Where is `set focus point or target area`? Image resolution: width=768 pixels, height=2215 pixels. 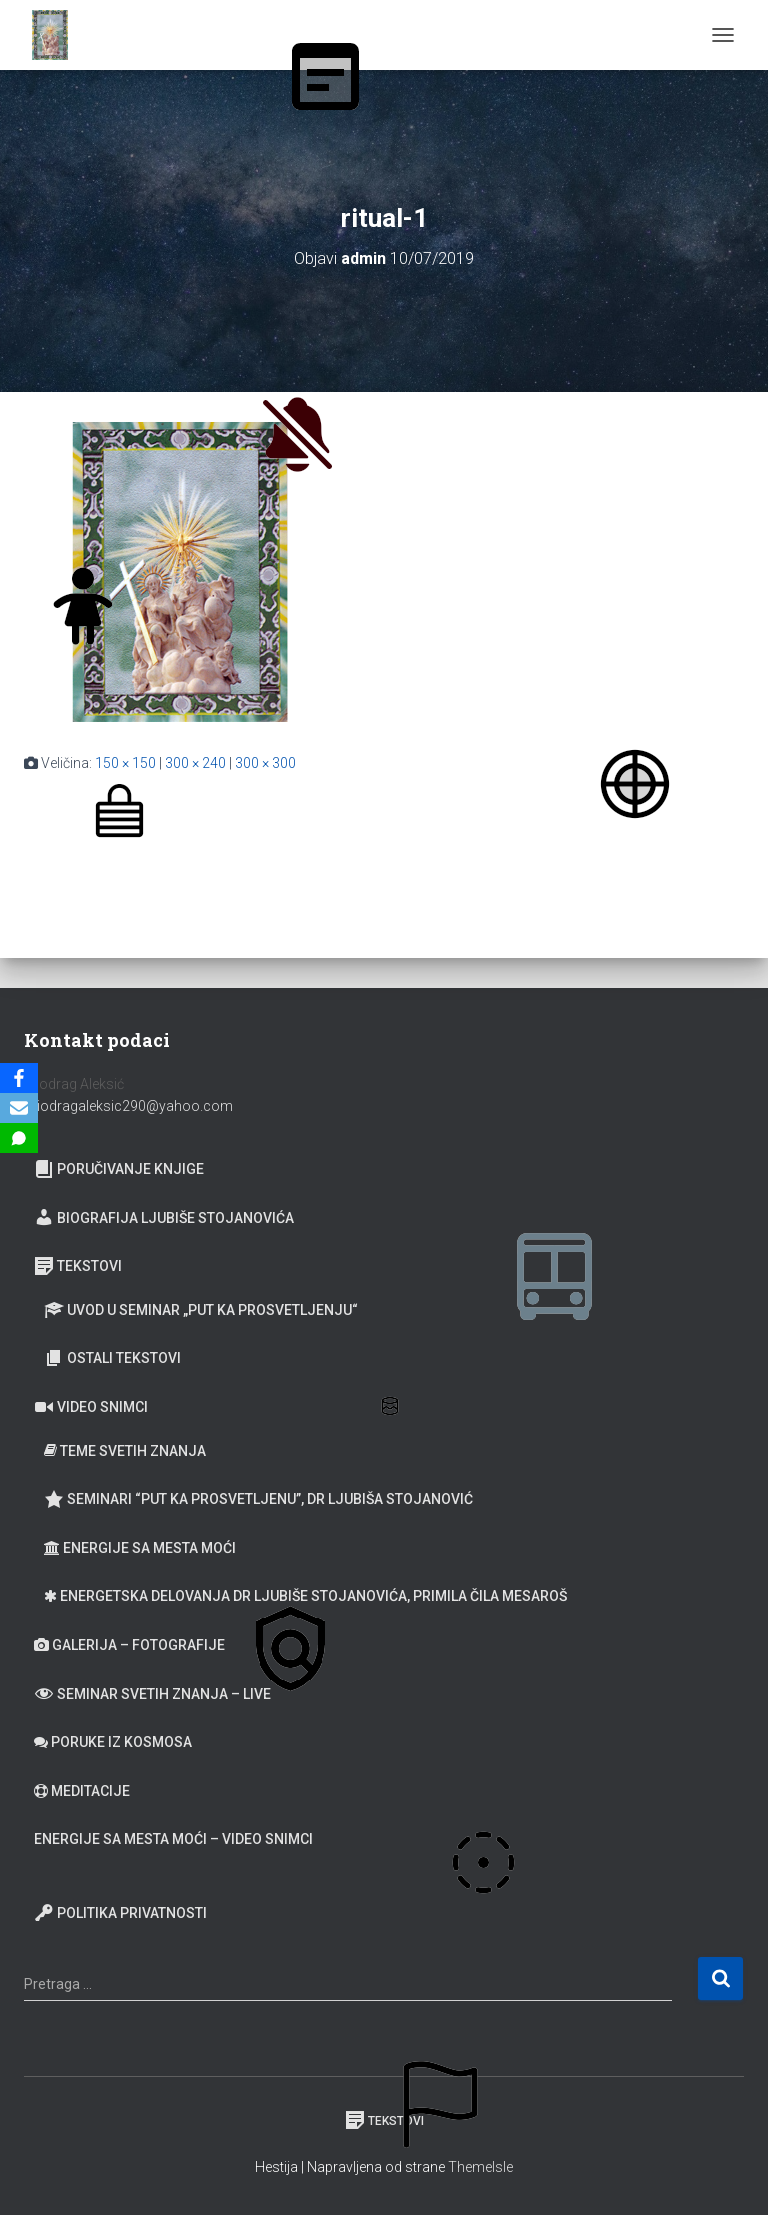
set focus point or target area is located at coordinates (483, 1862).